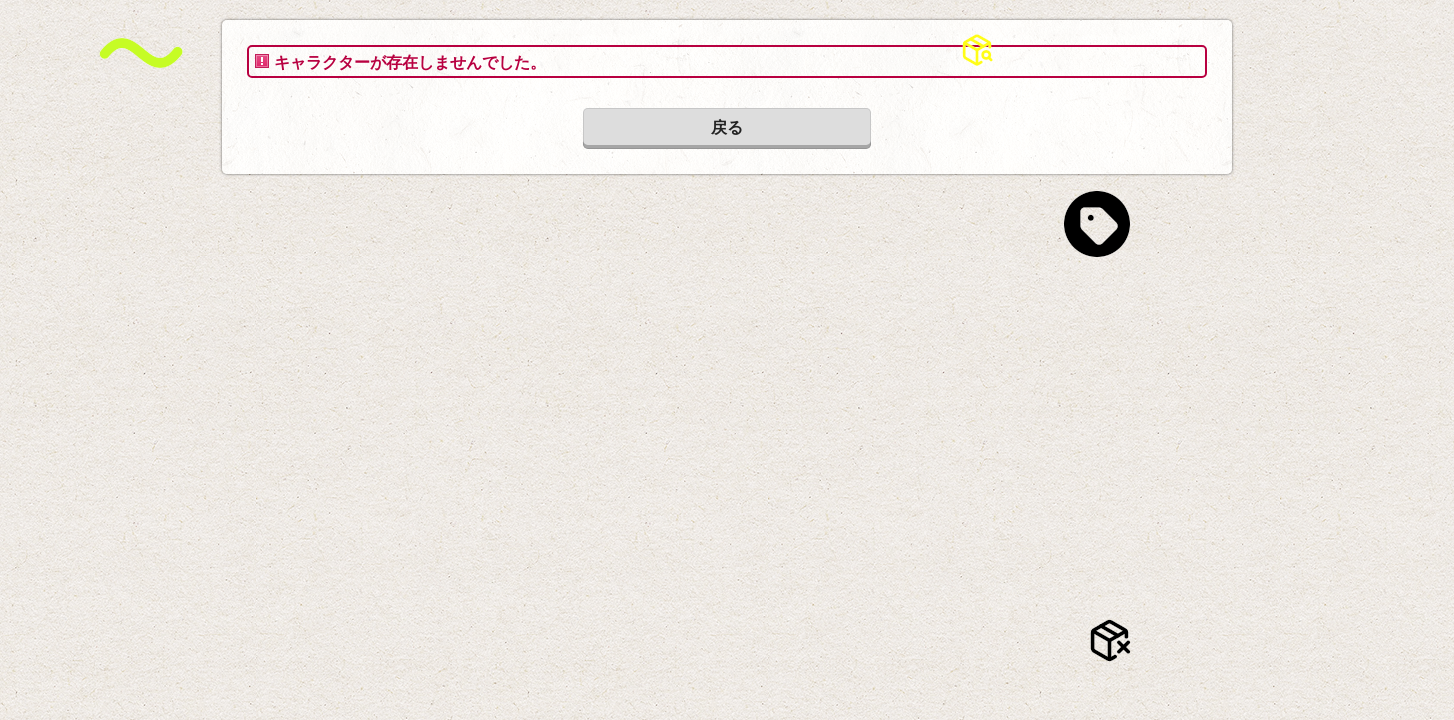  I want to click on search for a package or shipment, so click(977, 50).